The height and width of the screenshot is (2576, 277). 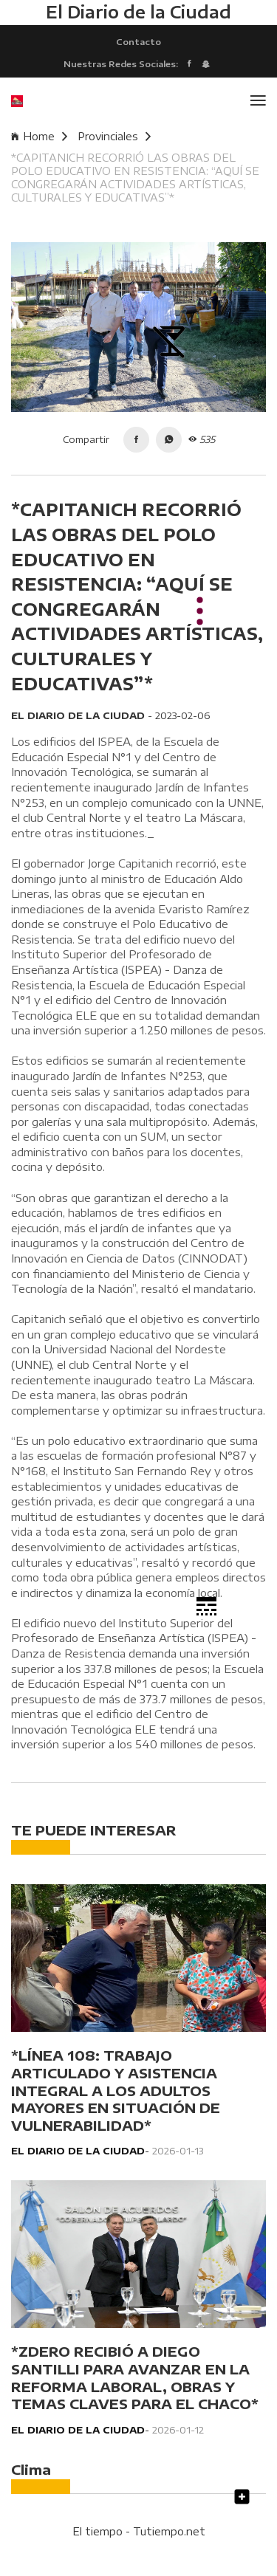 I want to click on change text line spacing or density, so click(x=206, y=1606).